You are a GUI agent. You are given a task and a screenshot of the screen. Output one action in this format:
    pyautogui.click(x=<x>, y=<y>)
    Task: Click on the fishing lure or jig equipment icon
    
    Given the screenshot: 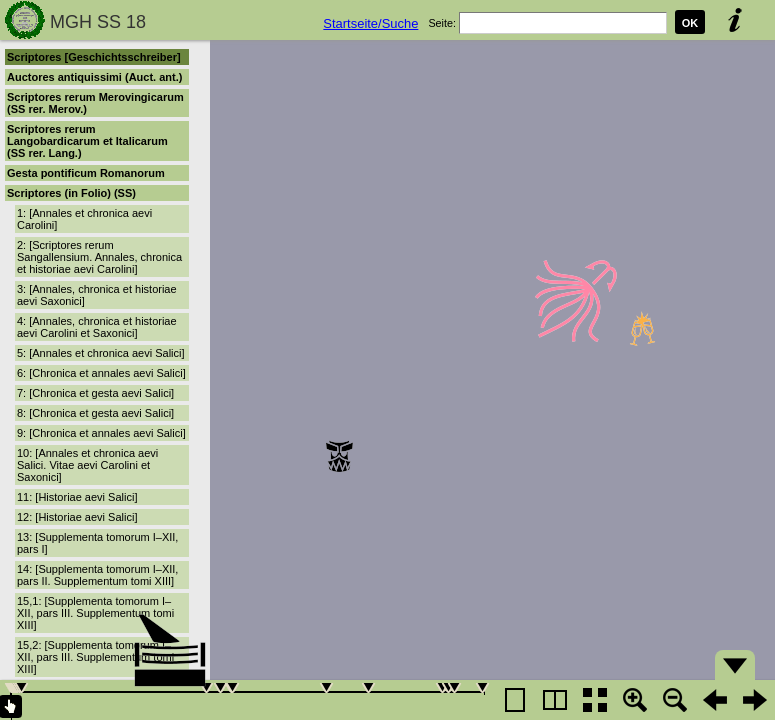 What is the action you would take?
    pyautogui.click(x=576, y=300)
    